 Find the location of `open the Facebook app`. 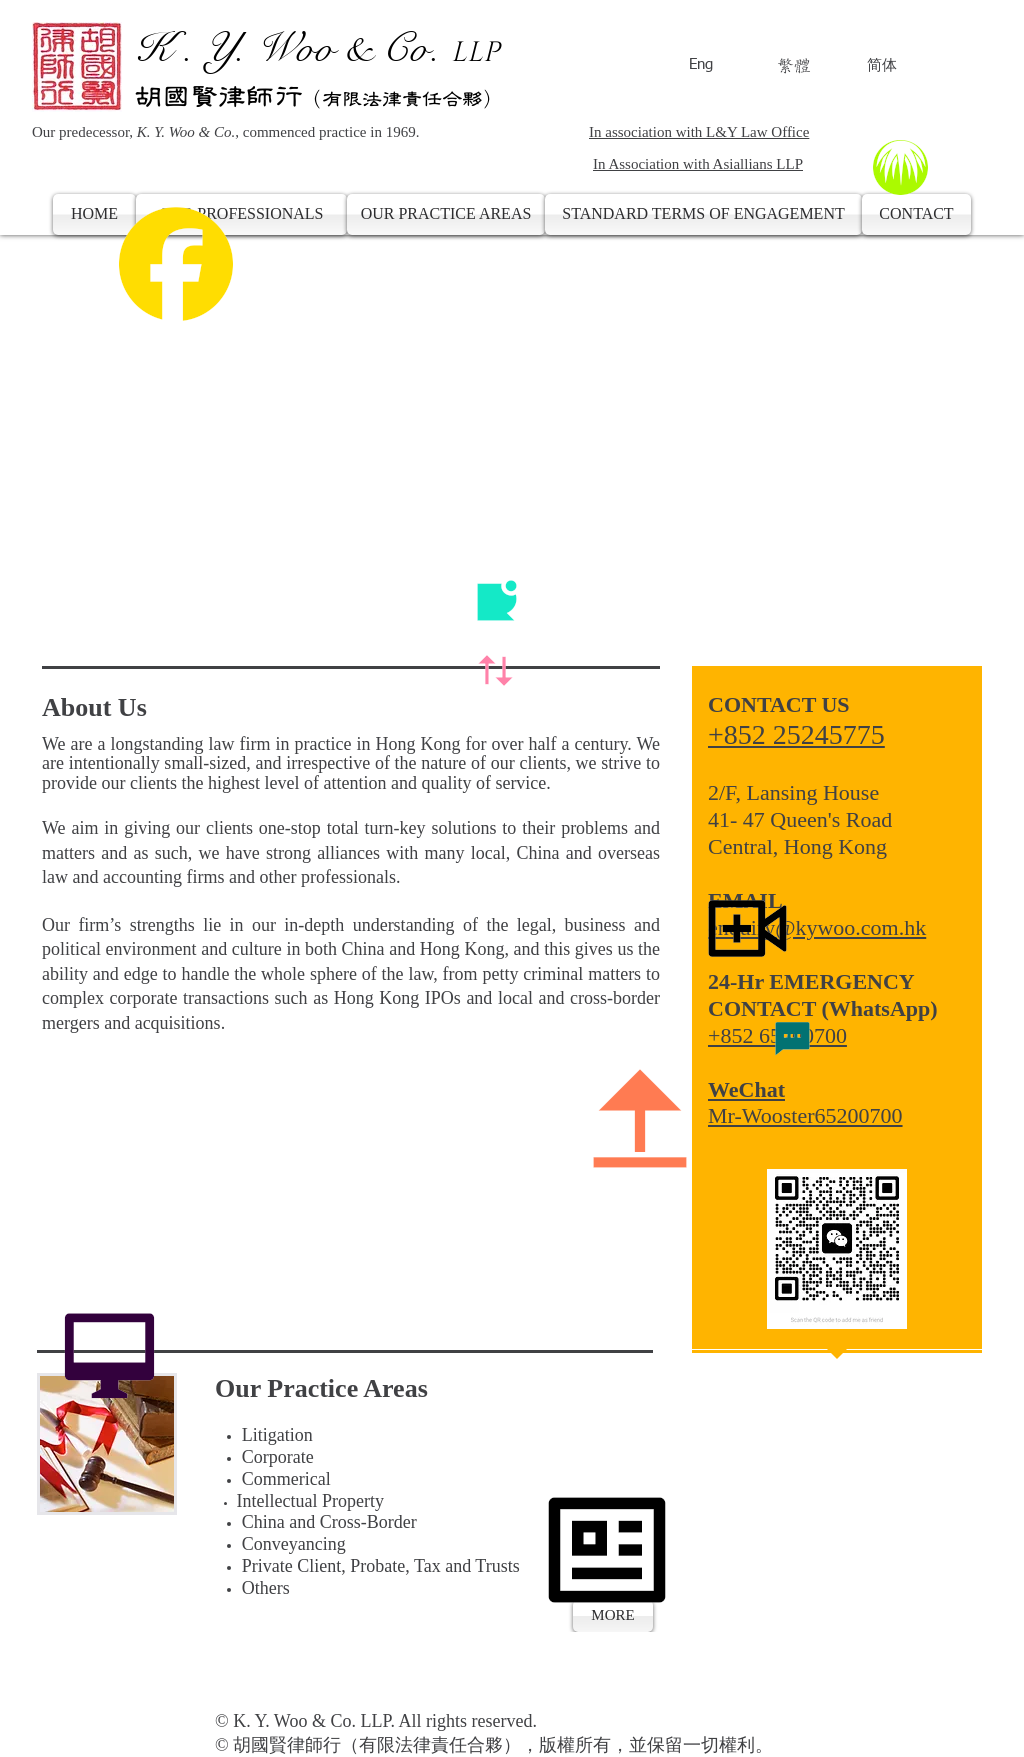

open the Facebook app is located at coordinates (176, 264).